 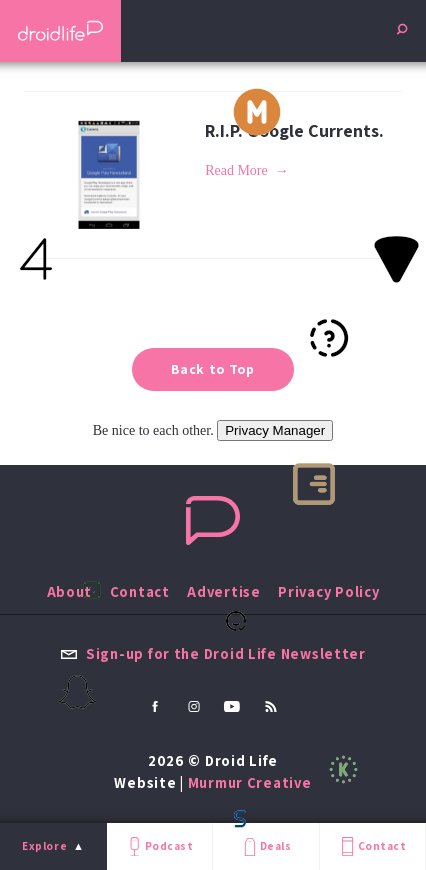 What do you see at coordinates (396, 260) in the screenshot?
I see `filter or sort content` at bounding box center [396, 260].